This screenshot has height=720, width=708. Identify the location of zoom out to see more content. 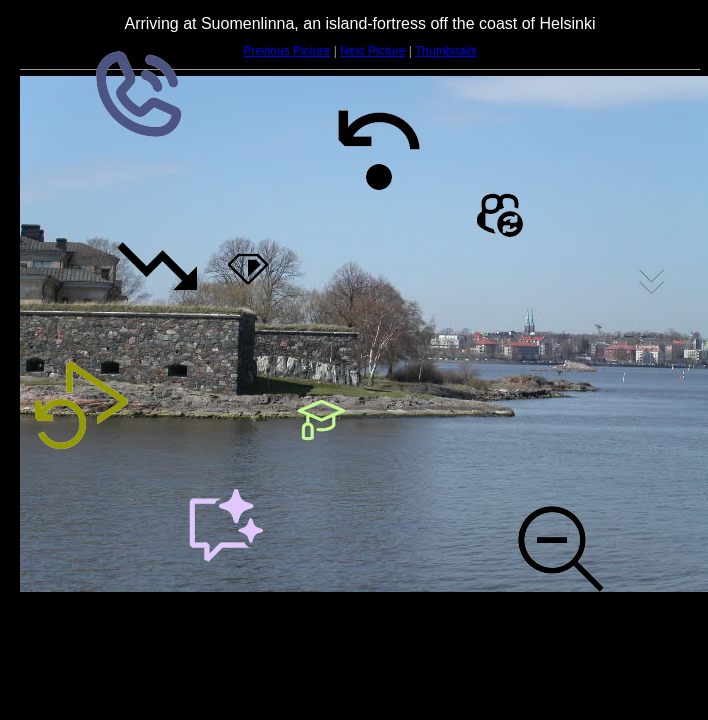
(561, 549).